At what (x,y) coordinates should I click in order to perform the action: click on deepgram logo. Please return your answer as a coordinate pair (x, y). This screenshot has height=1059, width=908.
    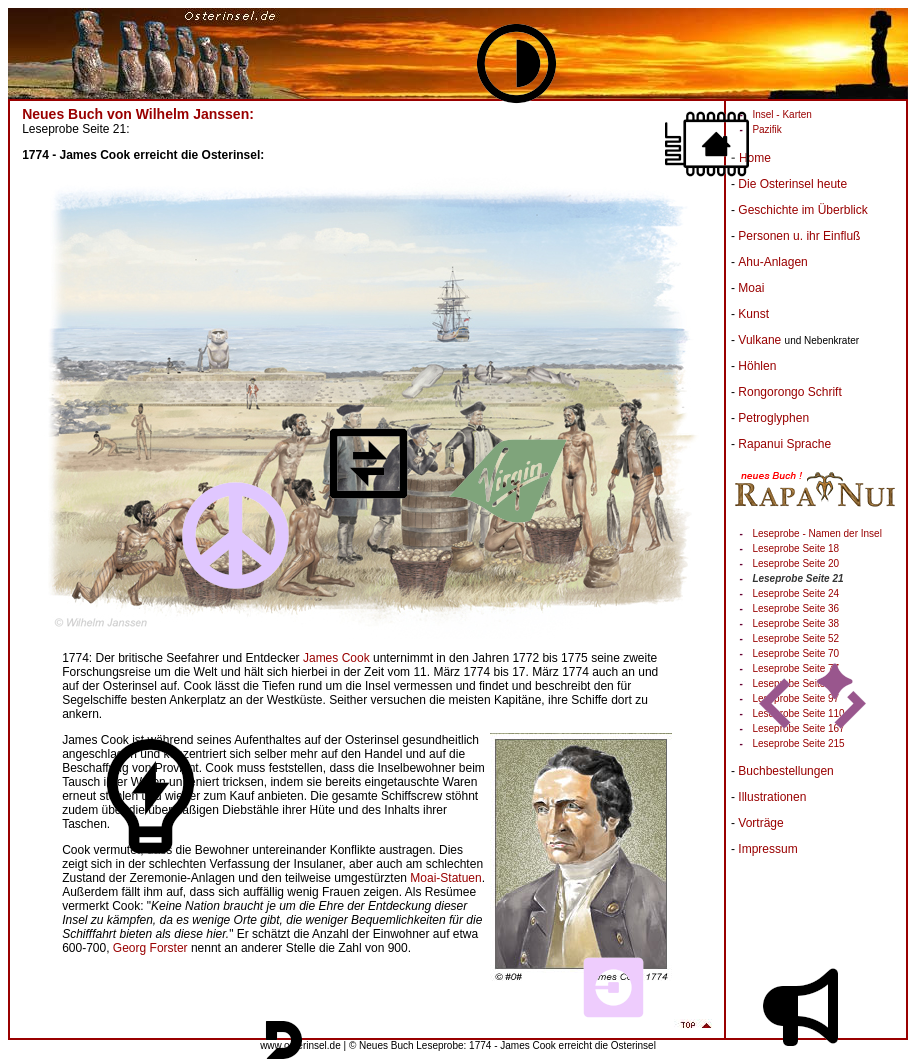
    Looking at the image, I should click on (284, 1040).